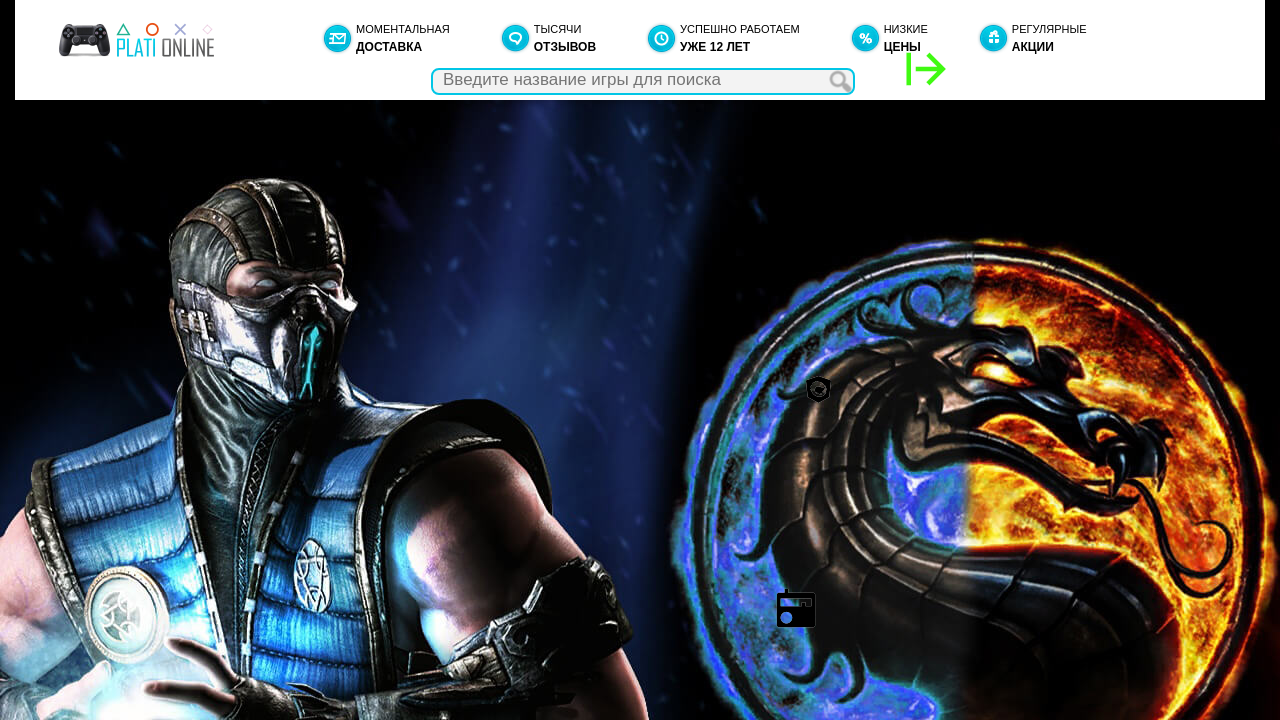 This screenshot has width=1280, height=720. What do you see at coordinates (925, 69) in the screenshot?
I see `expand panel to the right` at bounding box center [925, 69].